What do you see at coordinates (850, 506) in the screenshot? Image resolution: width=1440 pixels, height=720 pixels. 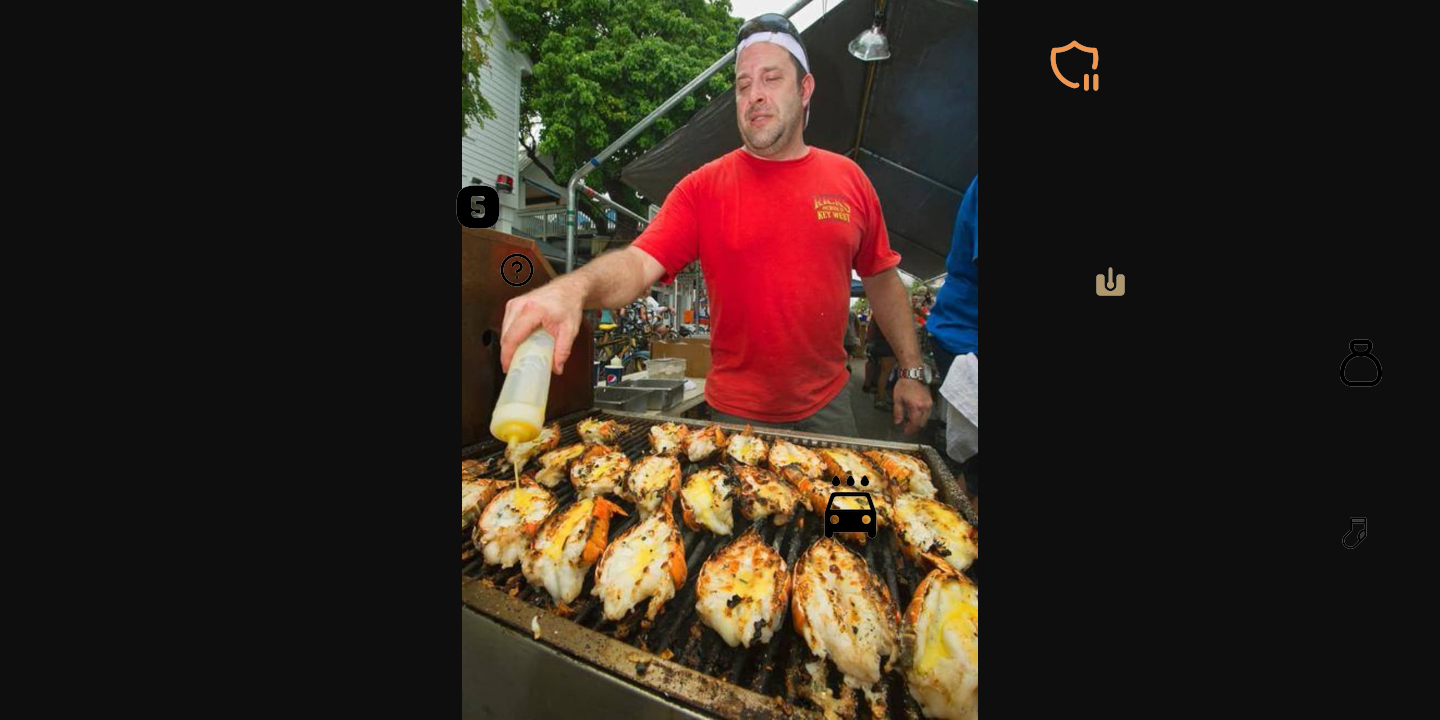 I see `find nearby car wash locations` at bounding box center [850, 506].